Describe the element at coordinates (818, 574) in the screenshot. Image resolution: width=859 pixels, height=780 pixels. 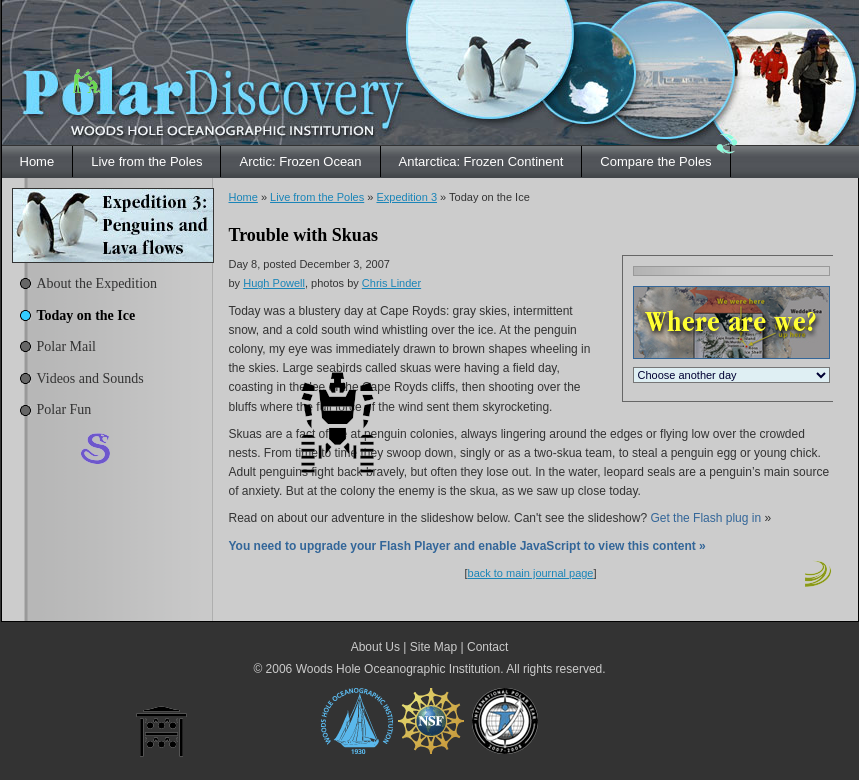
I see `indicates a wind or air-based attack ability` at that location.